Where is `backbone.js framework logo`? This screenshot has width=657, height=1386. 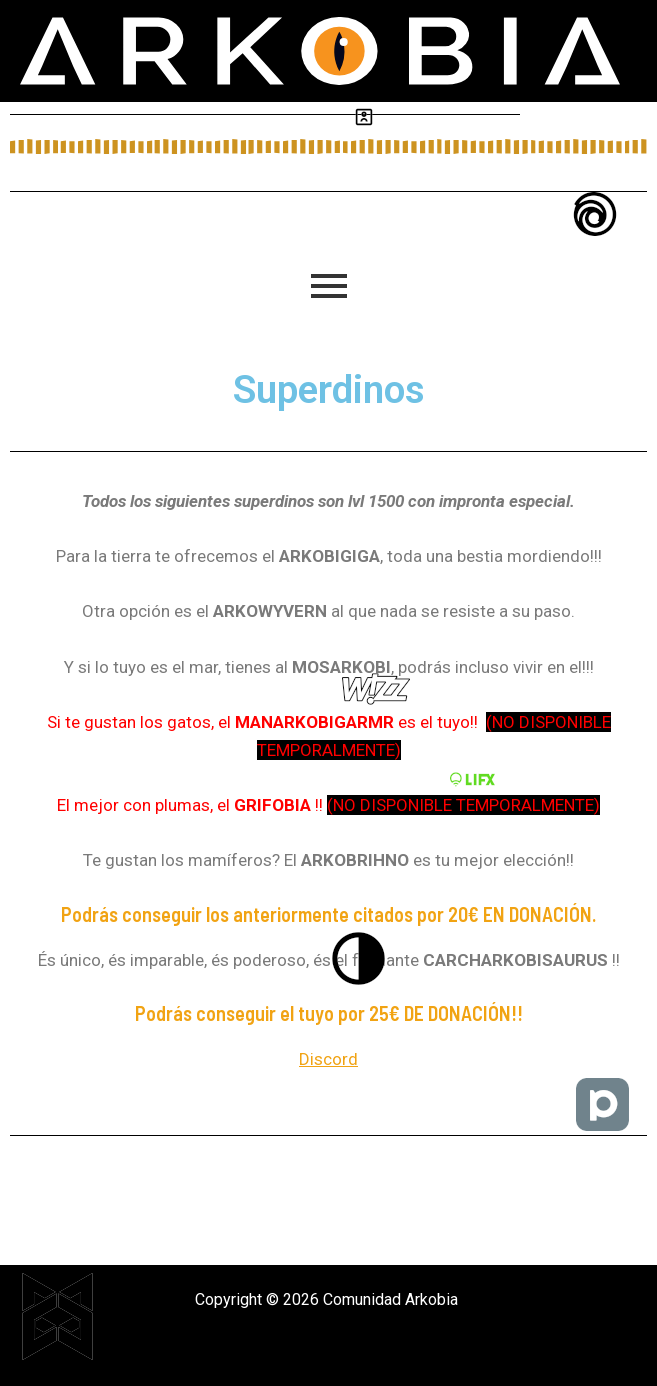 backbone.js framework logo is located at coordinates (57, 1316).